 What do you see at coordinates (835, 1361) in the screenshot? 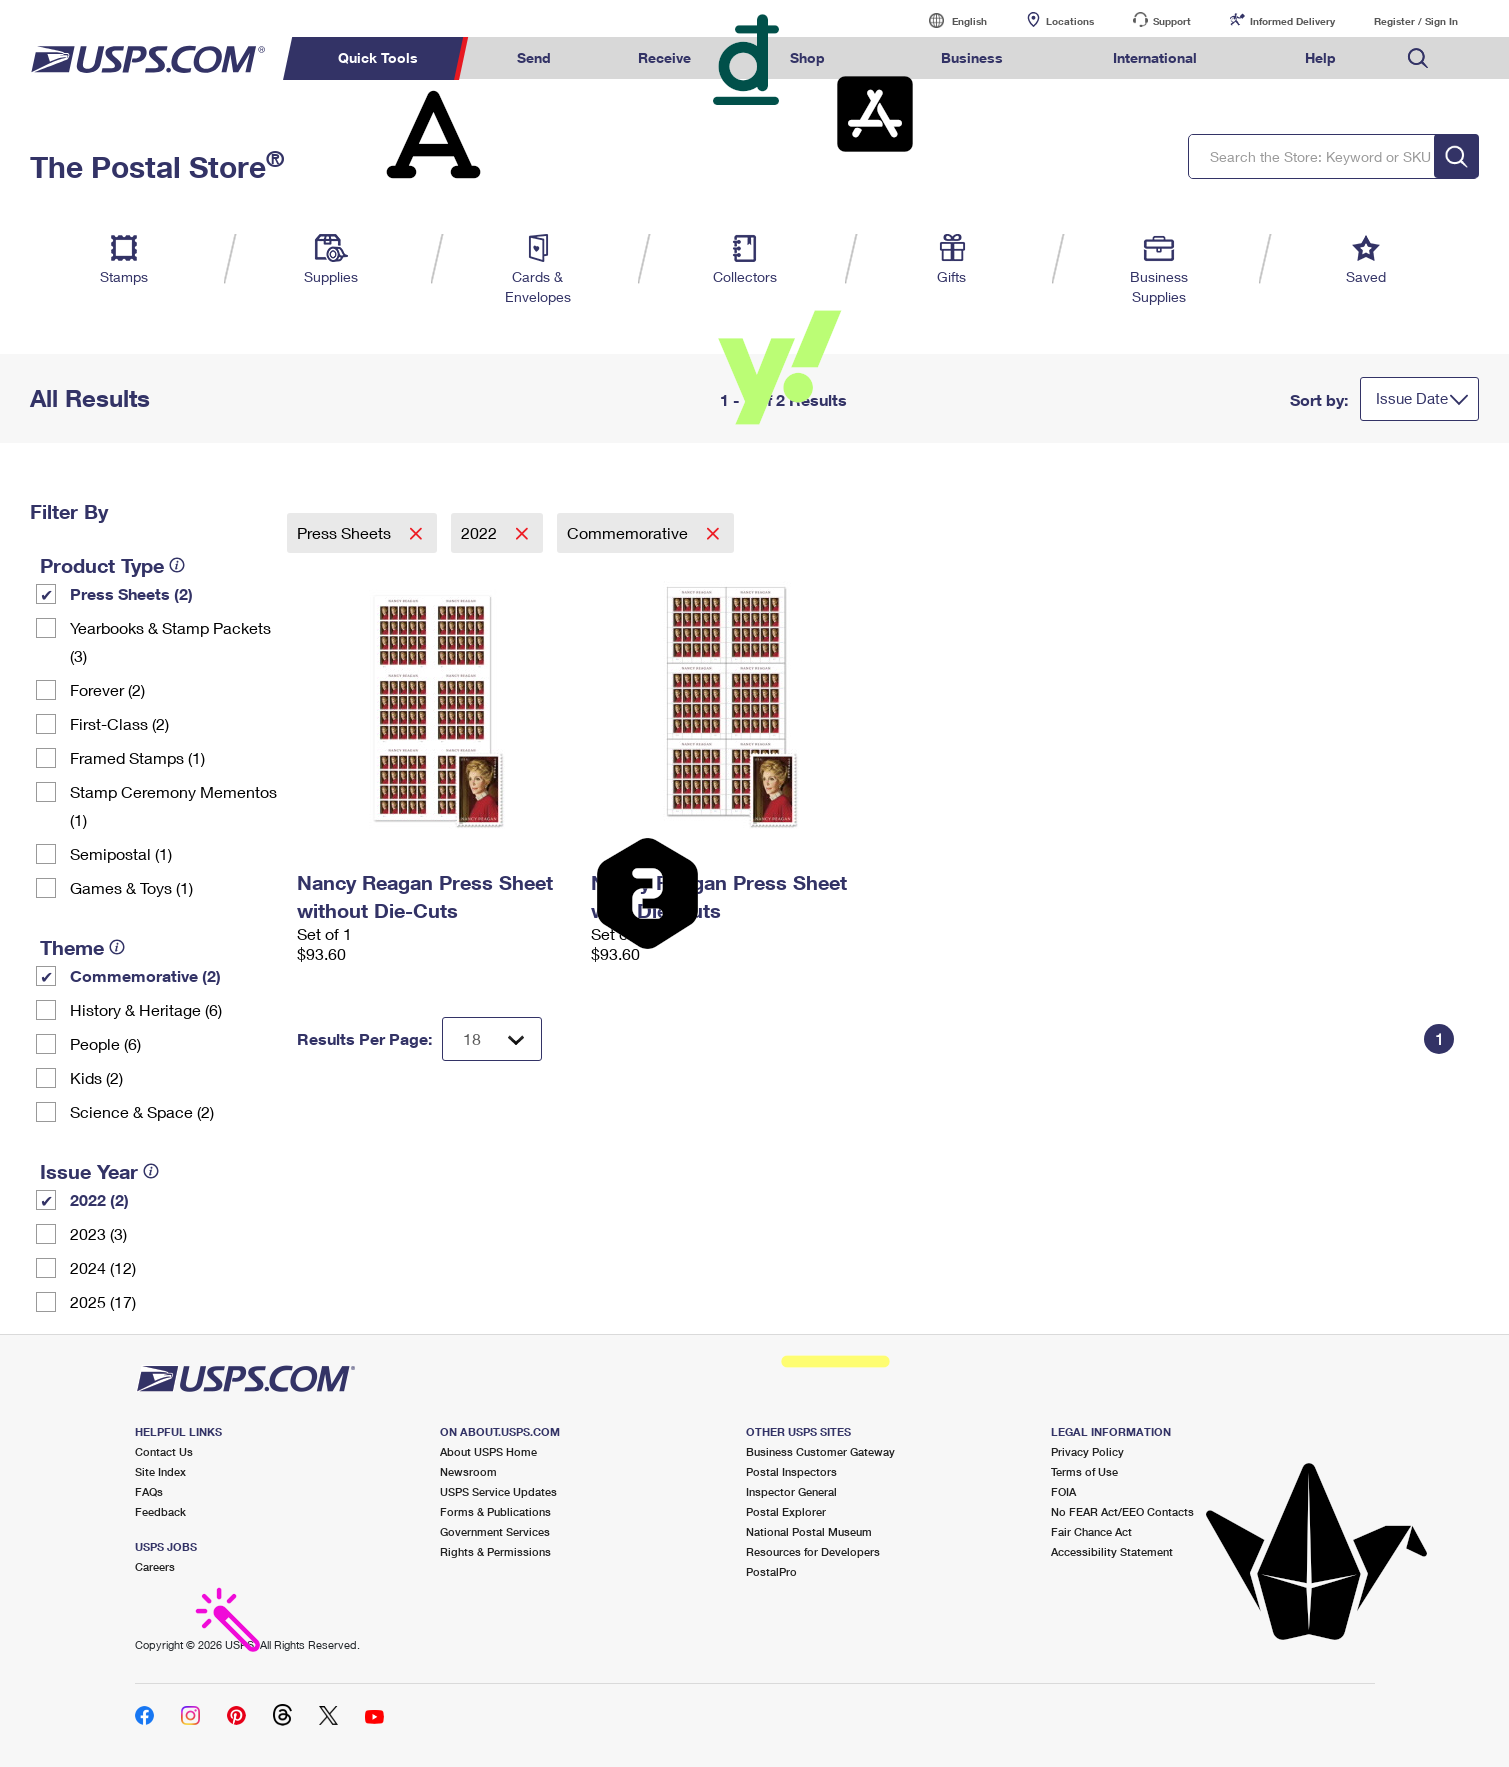
I see `decrease quantity or value` at bounding box center [835, 1361].